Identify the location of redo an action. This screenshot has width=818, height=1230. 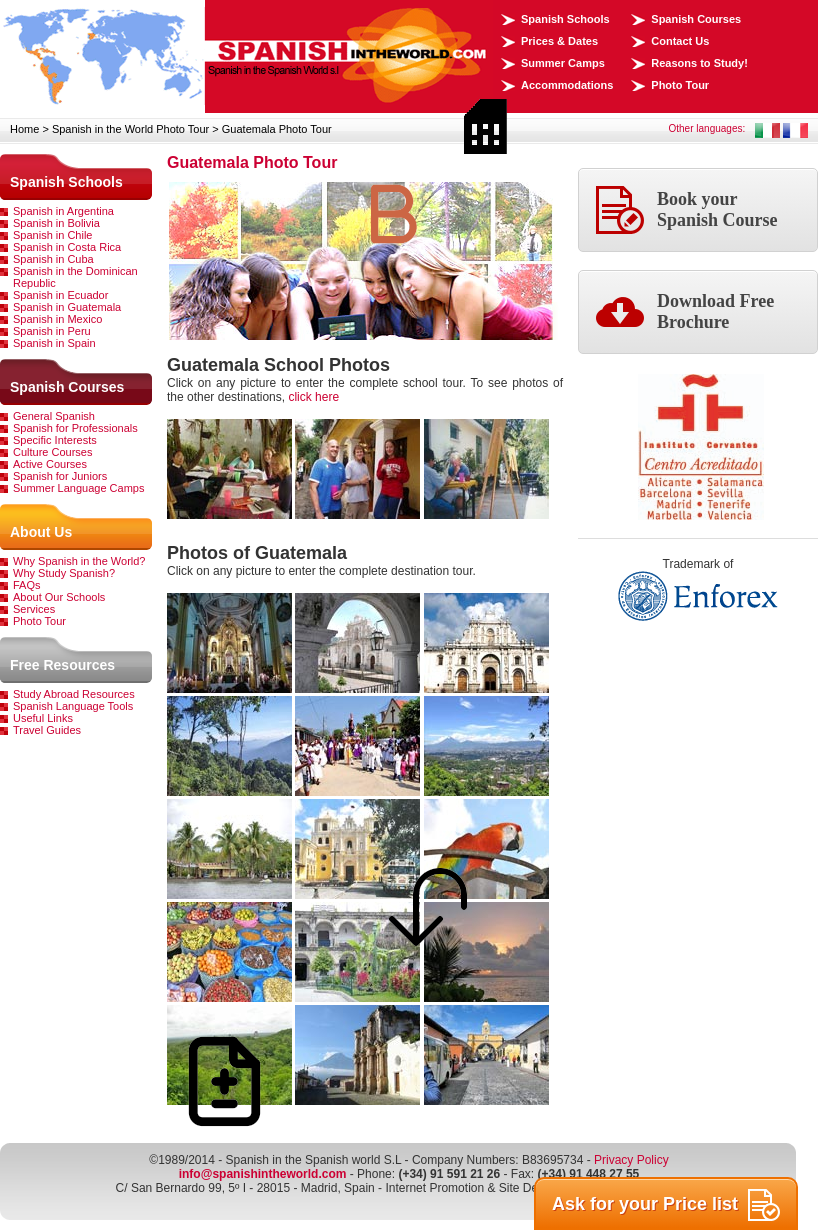
(428, 907).